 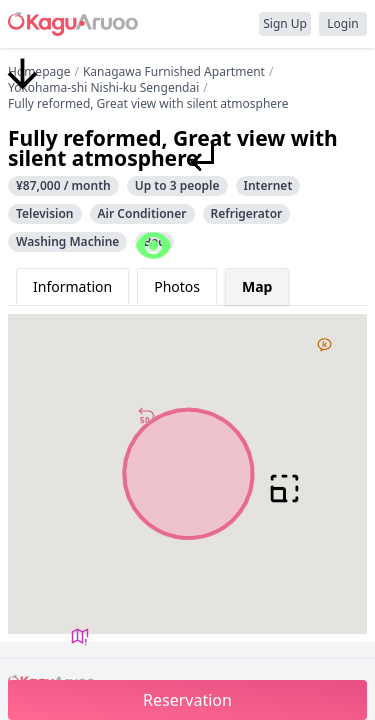 I want to click on open KakaoTalk messaging app, so click(x=324, y=344).